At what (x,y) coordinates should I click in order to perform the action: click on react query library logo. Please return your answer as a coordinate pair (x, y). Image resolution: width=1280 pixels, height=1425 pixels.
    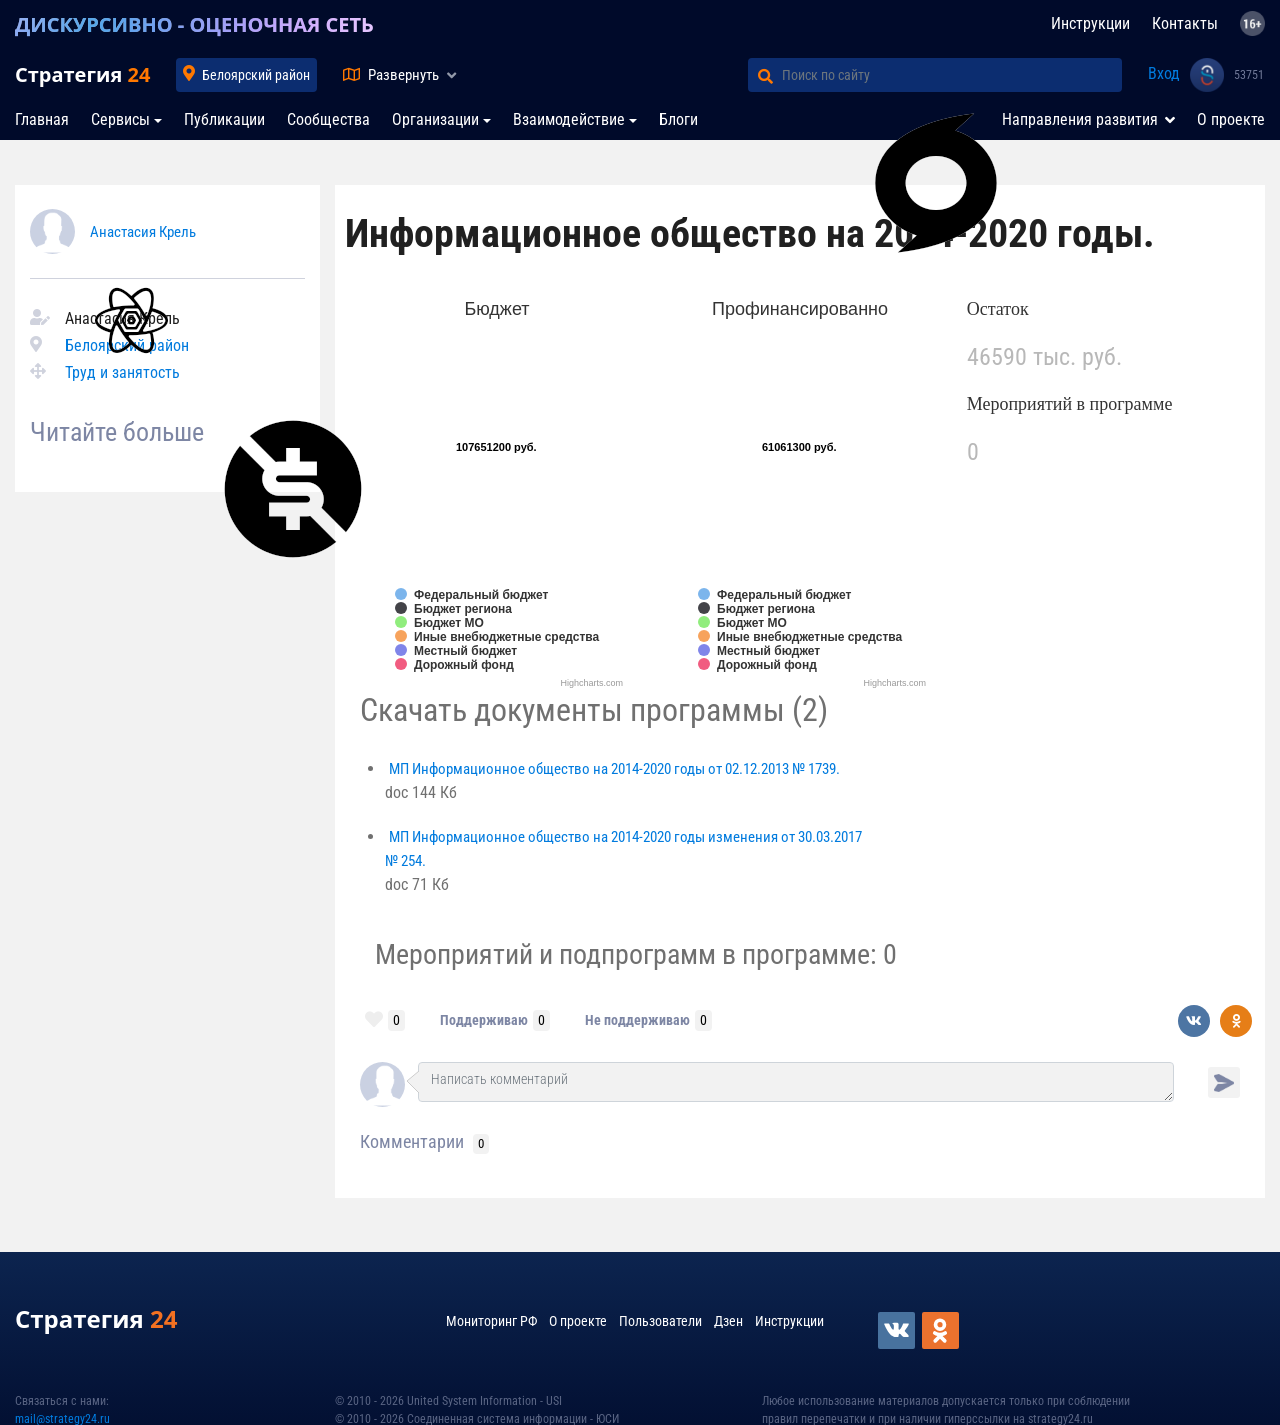
    Looking at the image, I should click on (131, 320).